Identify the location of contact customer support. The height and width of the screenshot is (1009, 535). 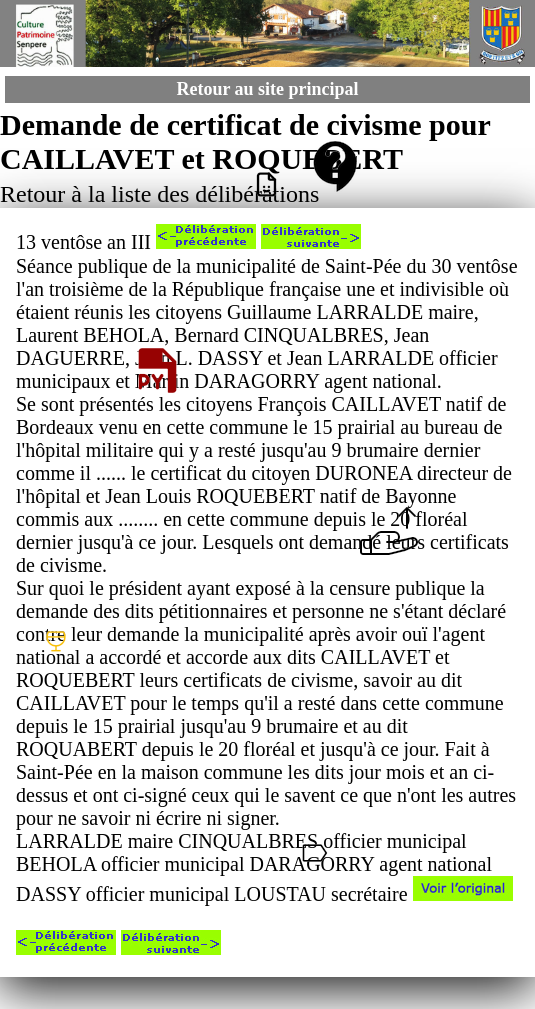
(336, 166).